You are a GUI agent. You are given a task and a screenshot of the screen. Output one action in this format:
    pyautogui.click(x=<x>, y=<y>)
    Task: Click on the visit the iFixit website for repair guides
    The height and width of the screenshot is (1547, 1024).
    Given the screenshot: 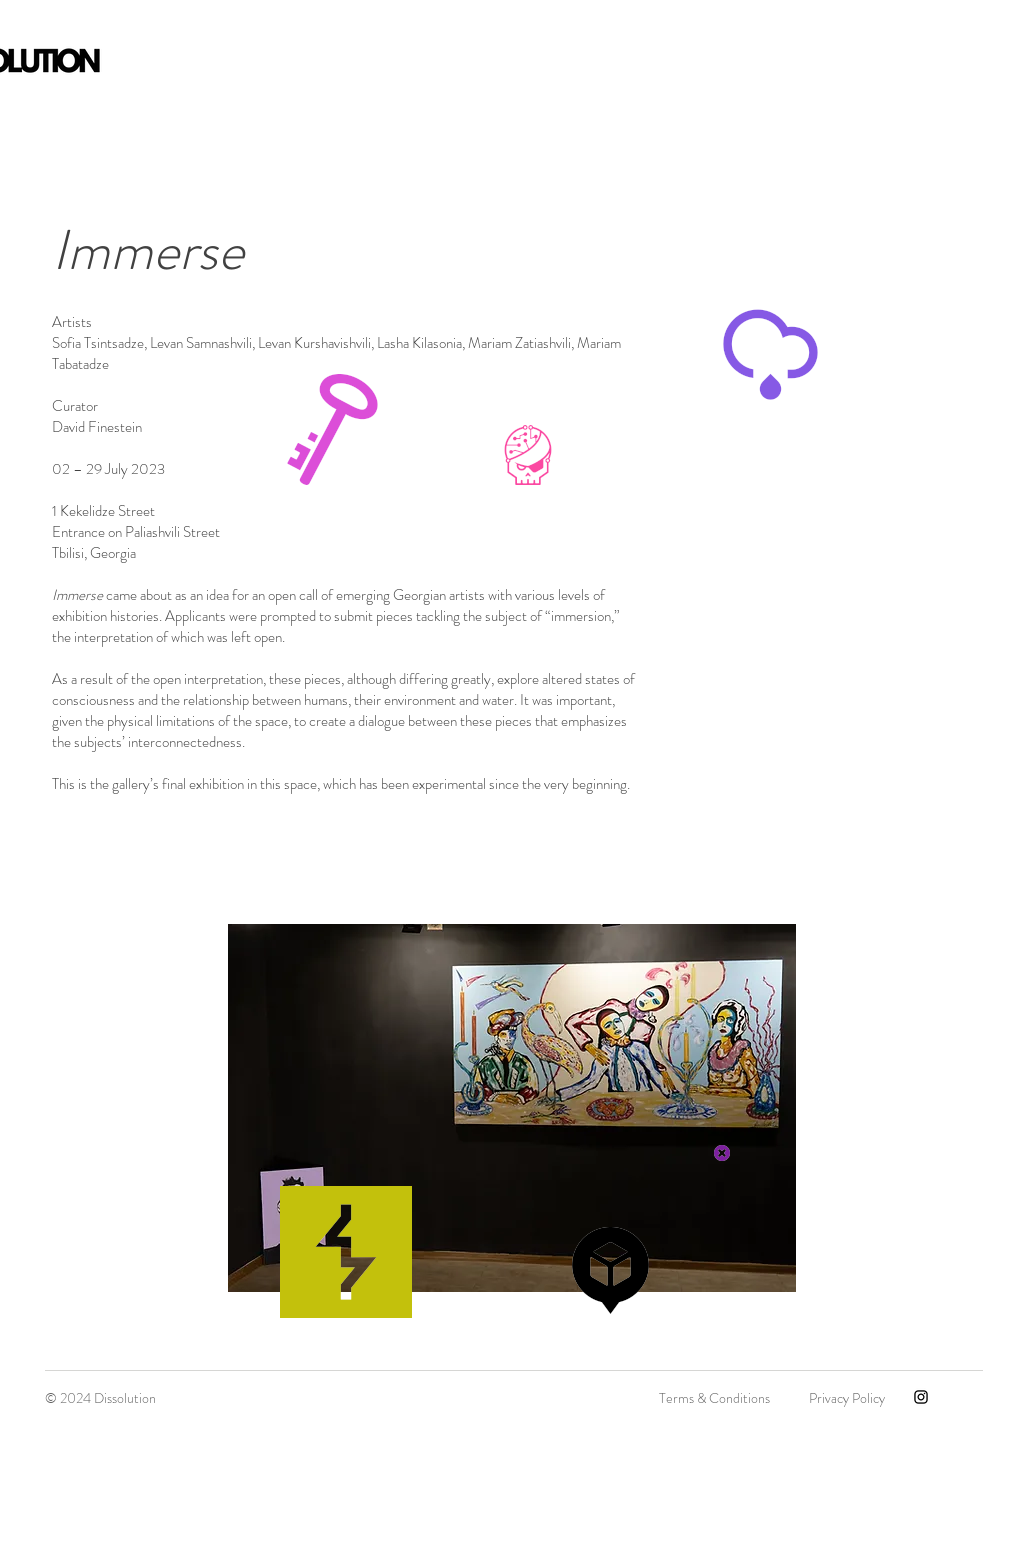 What is the action you would take?
    pyautogui.click(x=722, y=1153)
    